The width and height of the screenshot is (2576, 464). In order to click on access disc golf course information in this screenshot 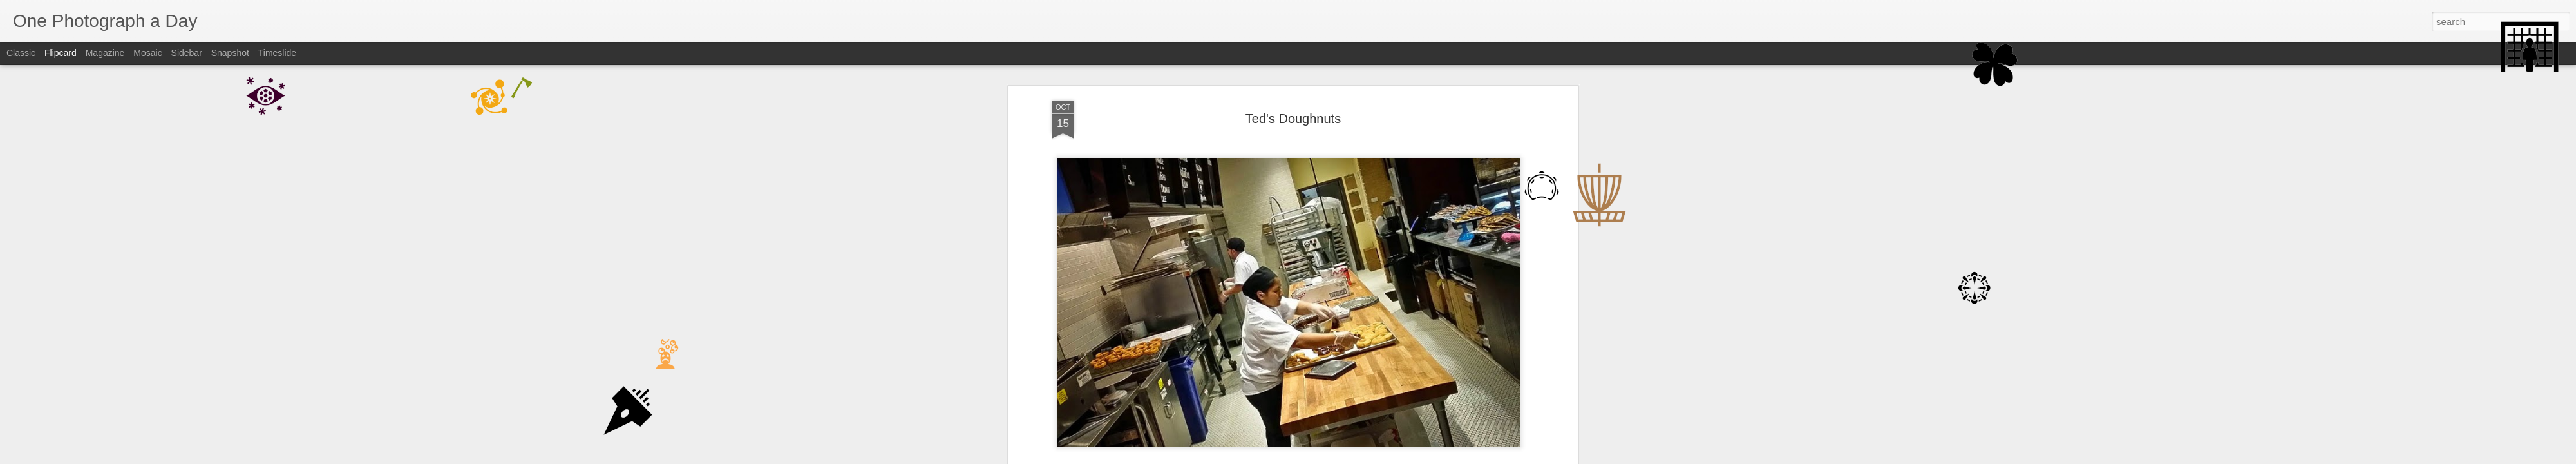, I will do `click(1599, 195)`.